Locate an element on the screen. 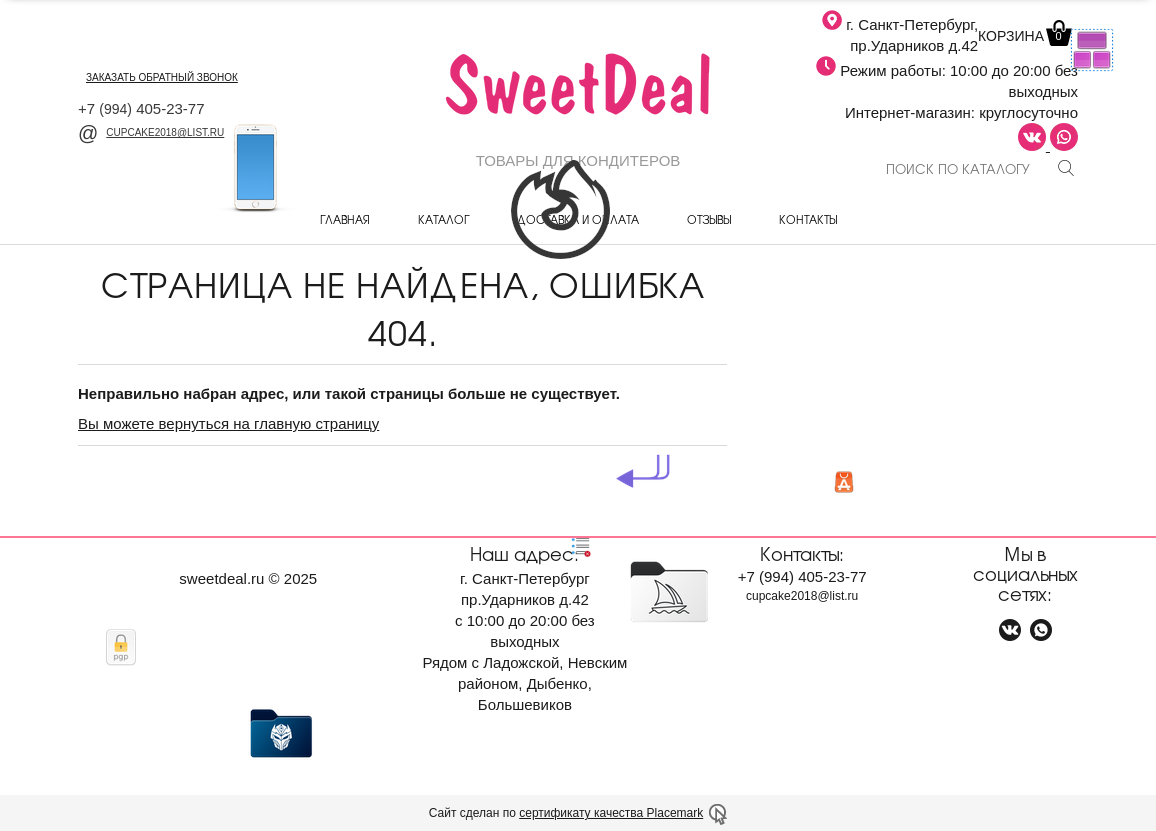 The image size is (1156, 831). open folder containing rexus gaming files is located at coordinates (281, 735).